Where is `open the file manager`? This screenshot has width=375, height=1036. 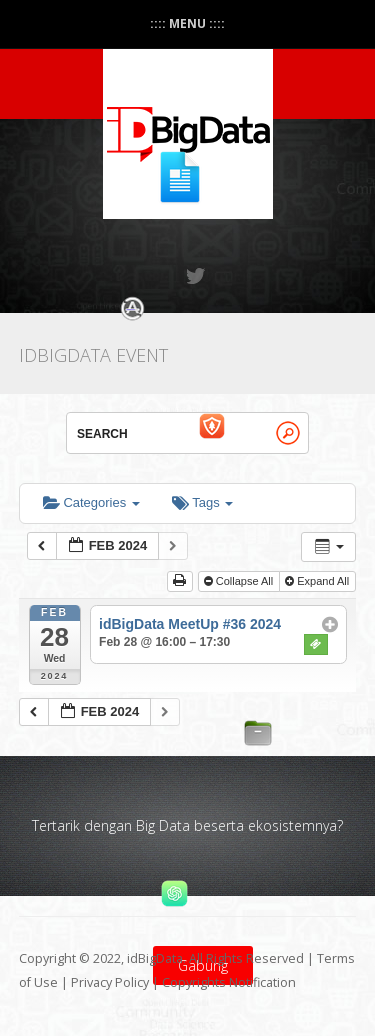
open the file manager is located at coordinates (258, 733).